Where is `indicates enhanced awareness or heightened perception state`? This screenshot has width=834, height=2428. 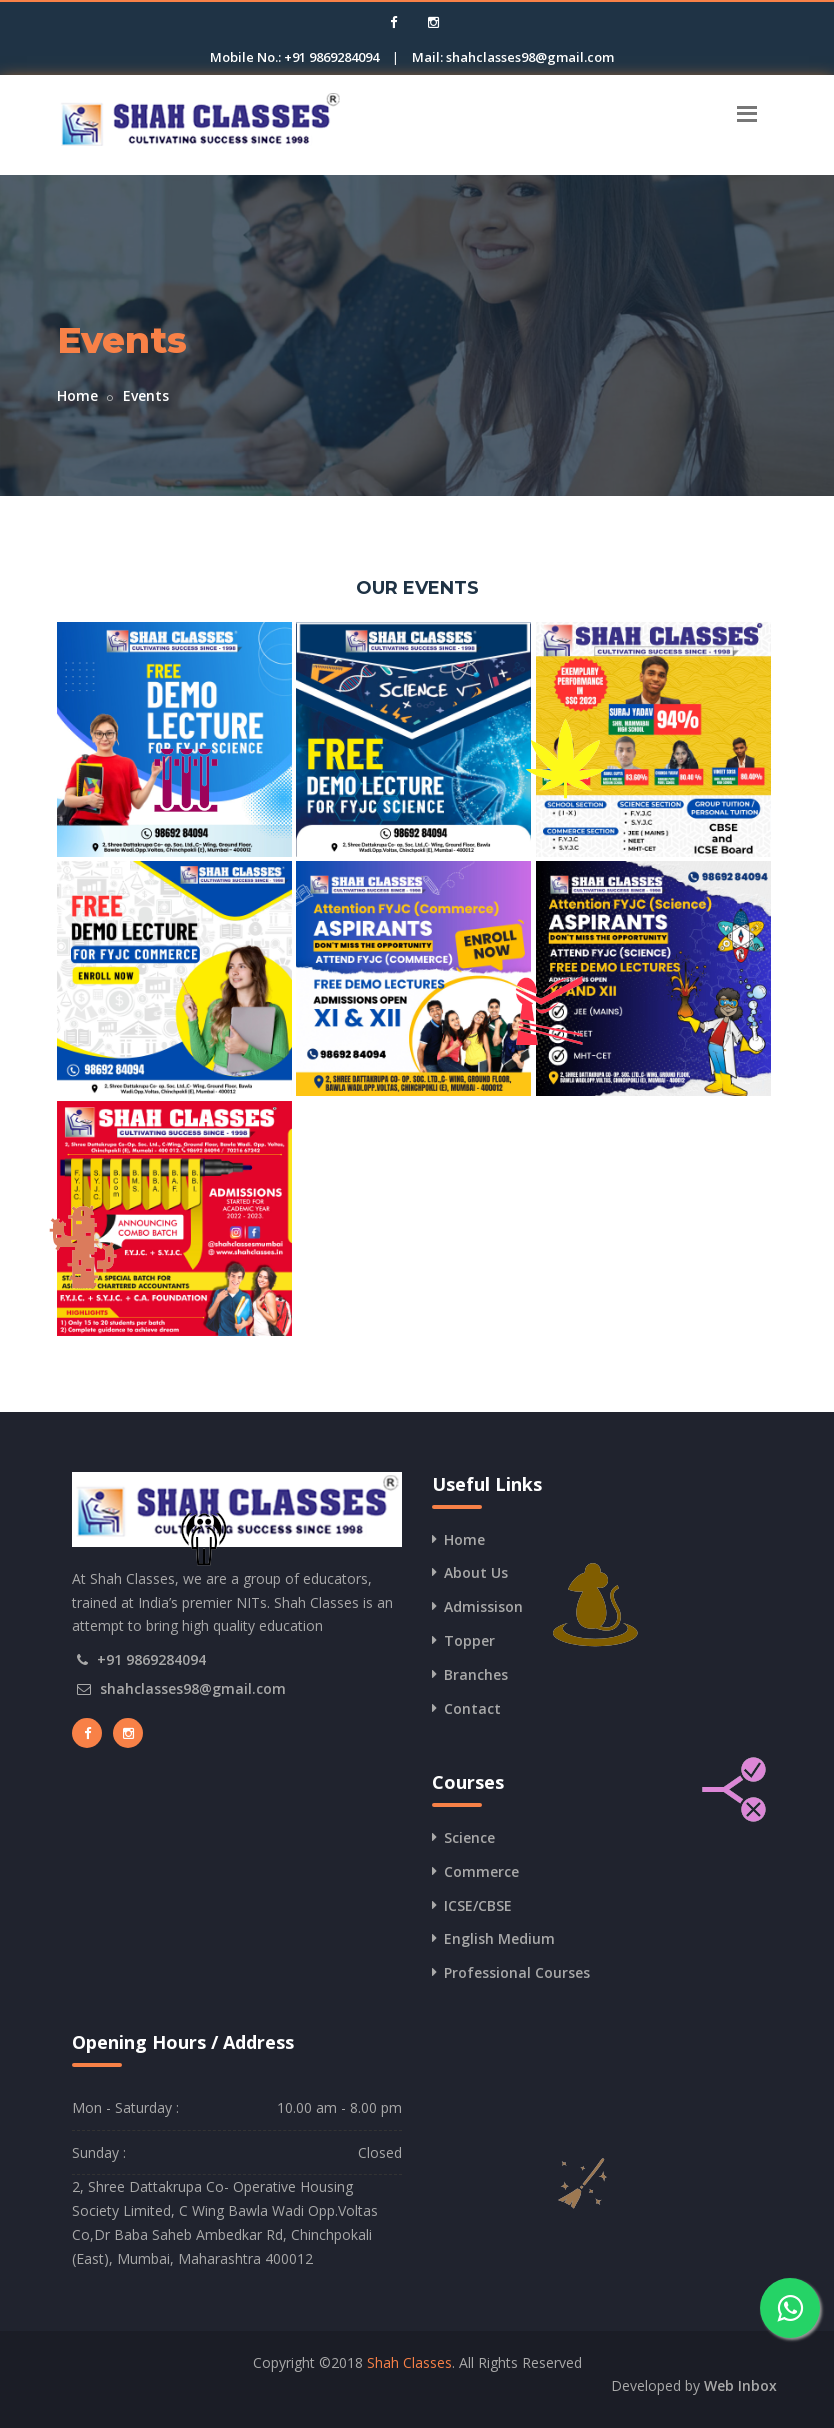 indicates enhanced awareness or heightened perception state is located at coordinates (204, 1539).